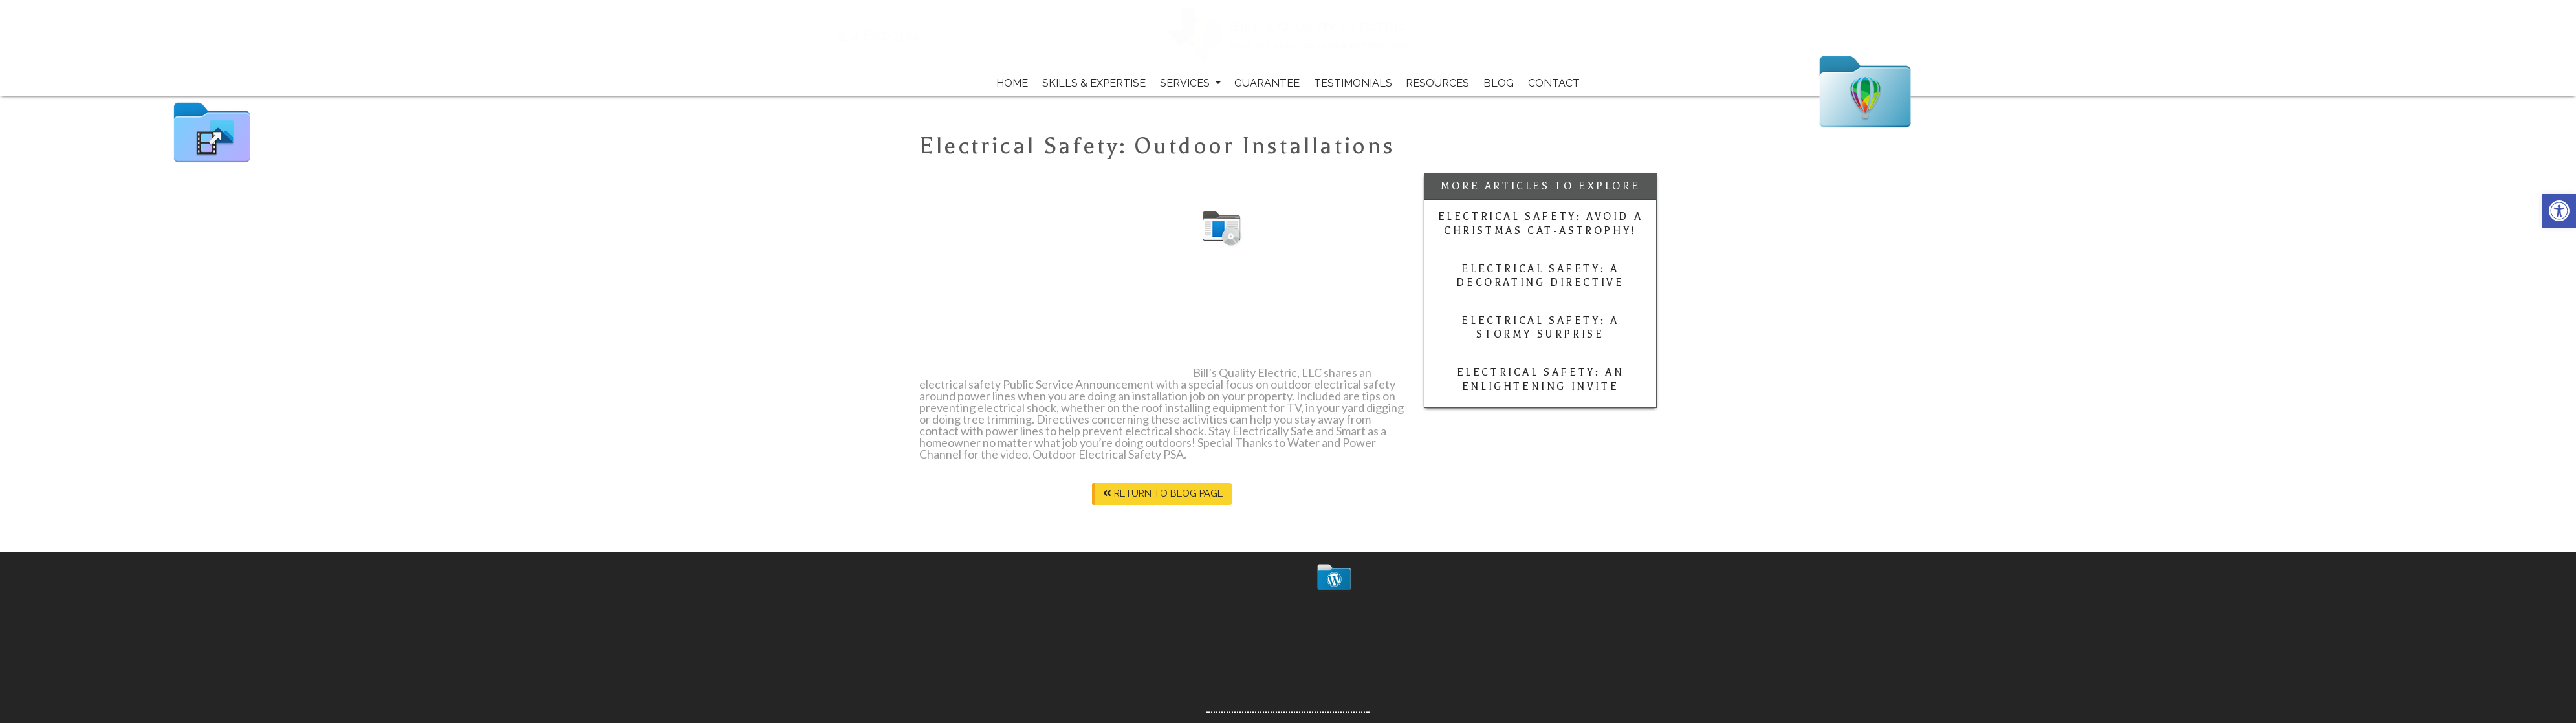  Describe the element at coordinates (212, 135) in the screenshot. I see `folder containing video to image conversion files` at that location.